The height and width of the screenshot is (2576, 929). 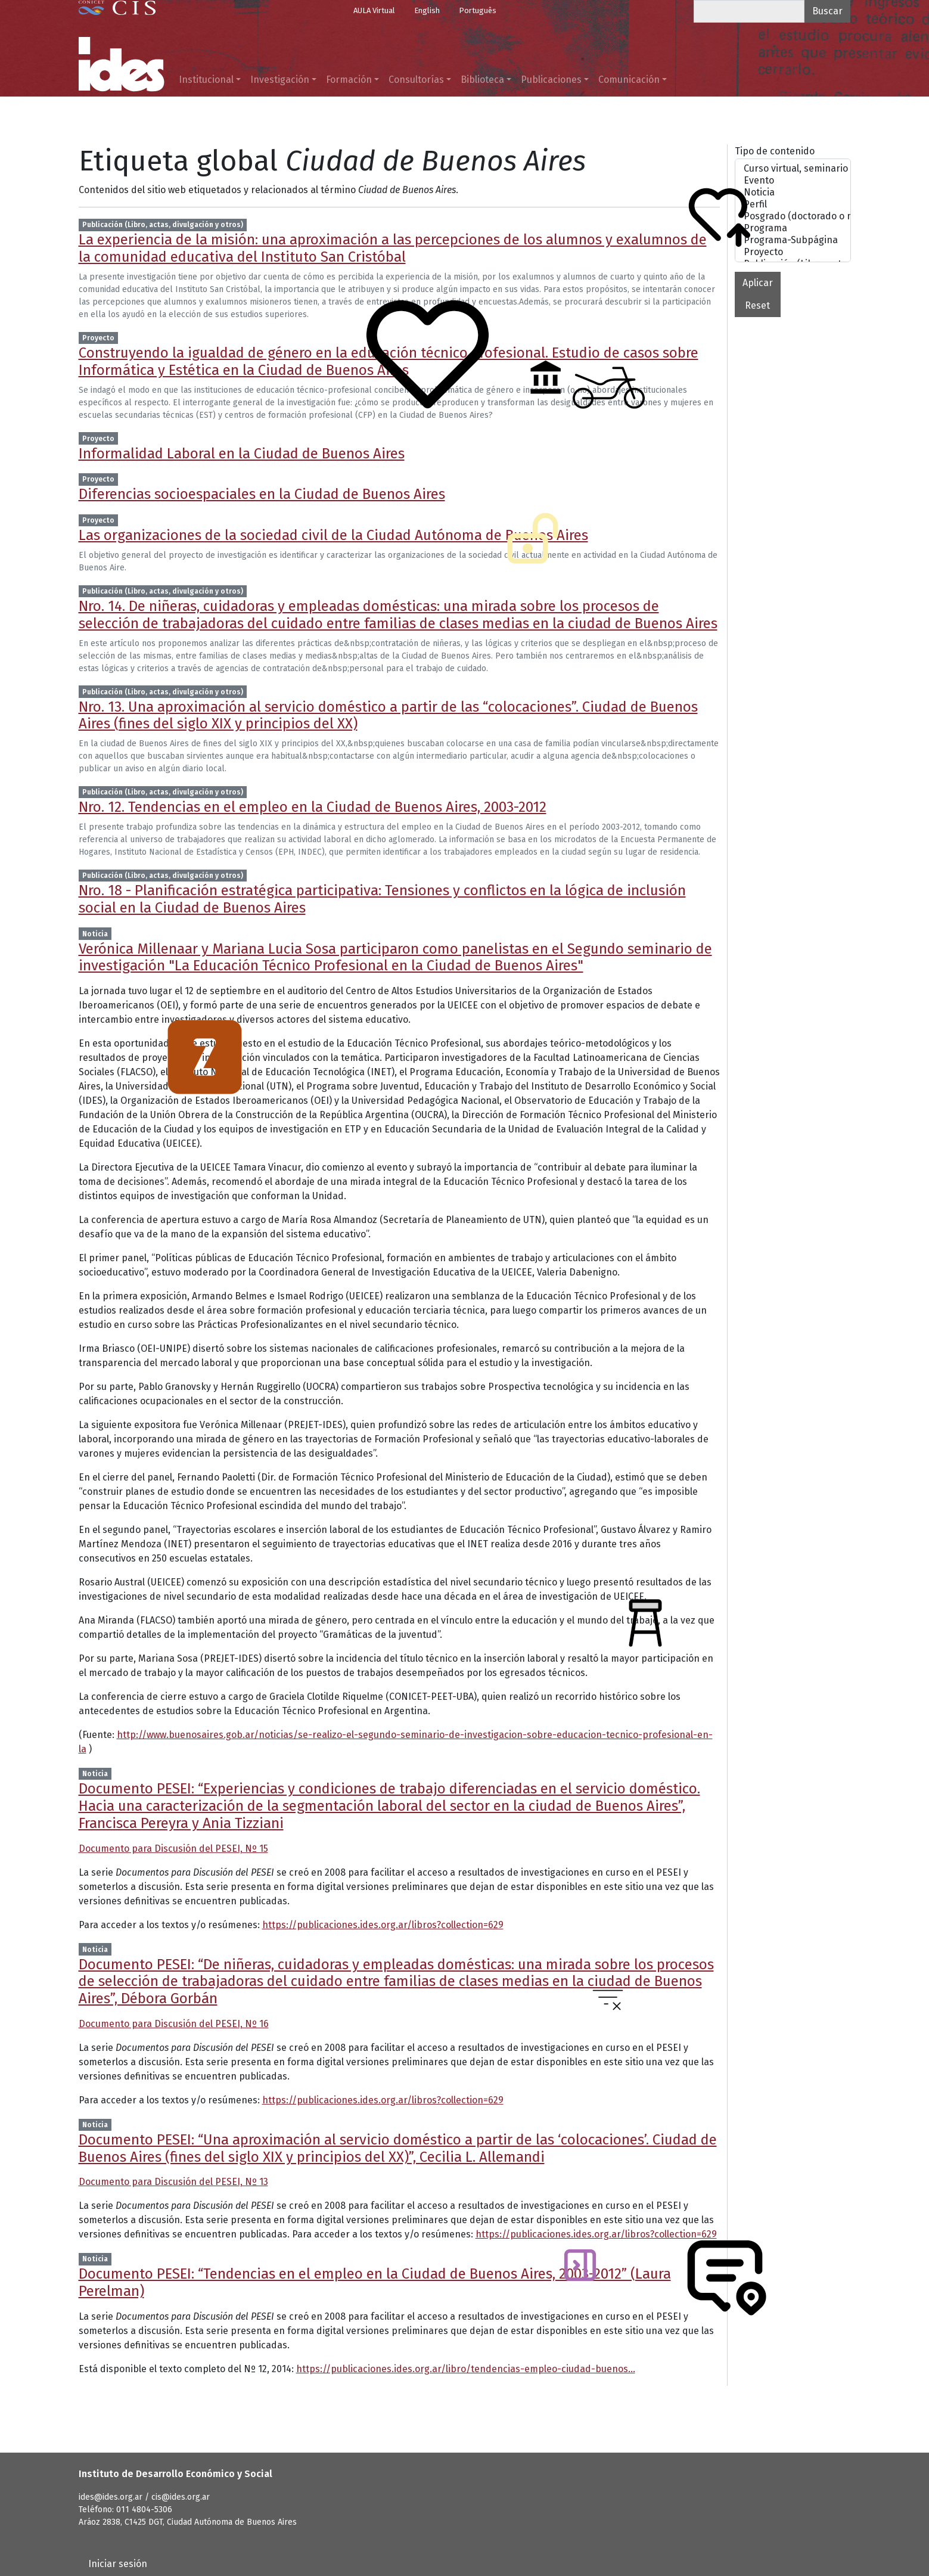 What do you see at coordinates (533, 538) in the screenshot?
I see `unlocked or unsecured state` at bounding box center [533, 538].